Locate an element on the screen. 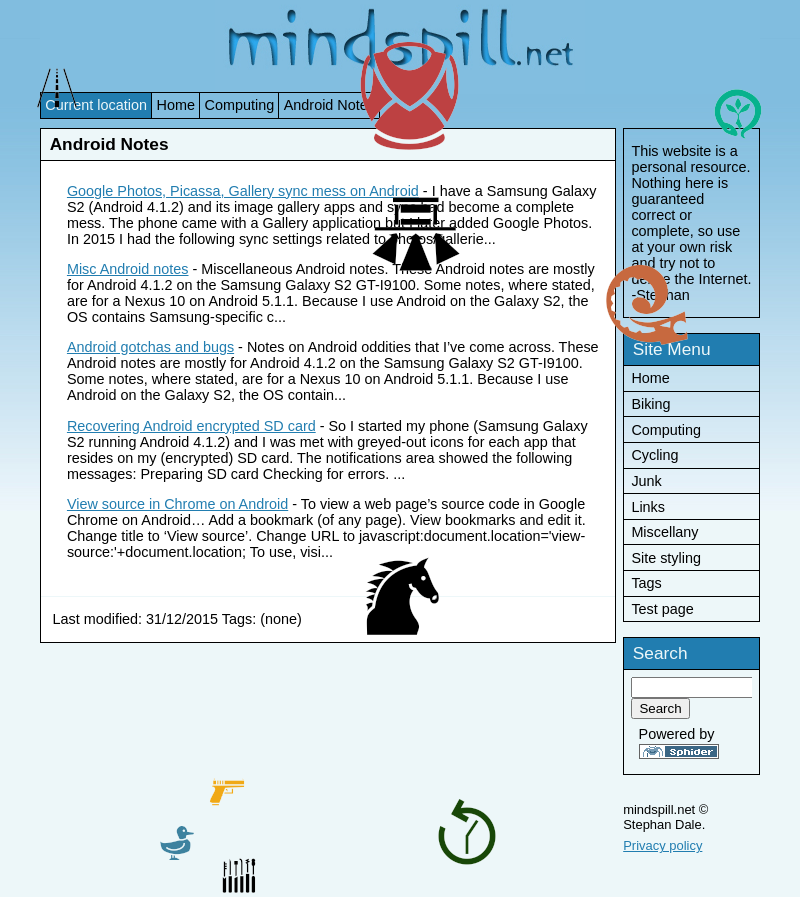  decorative duck icon for game interface is located at coordinates (177, 843).